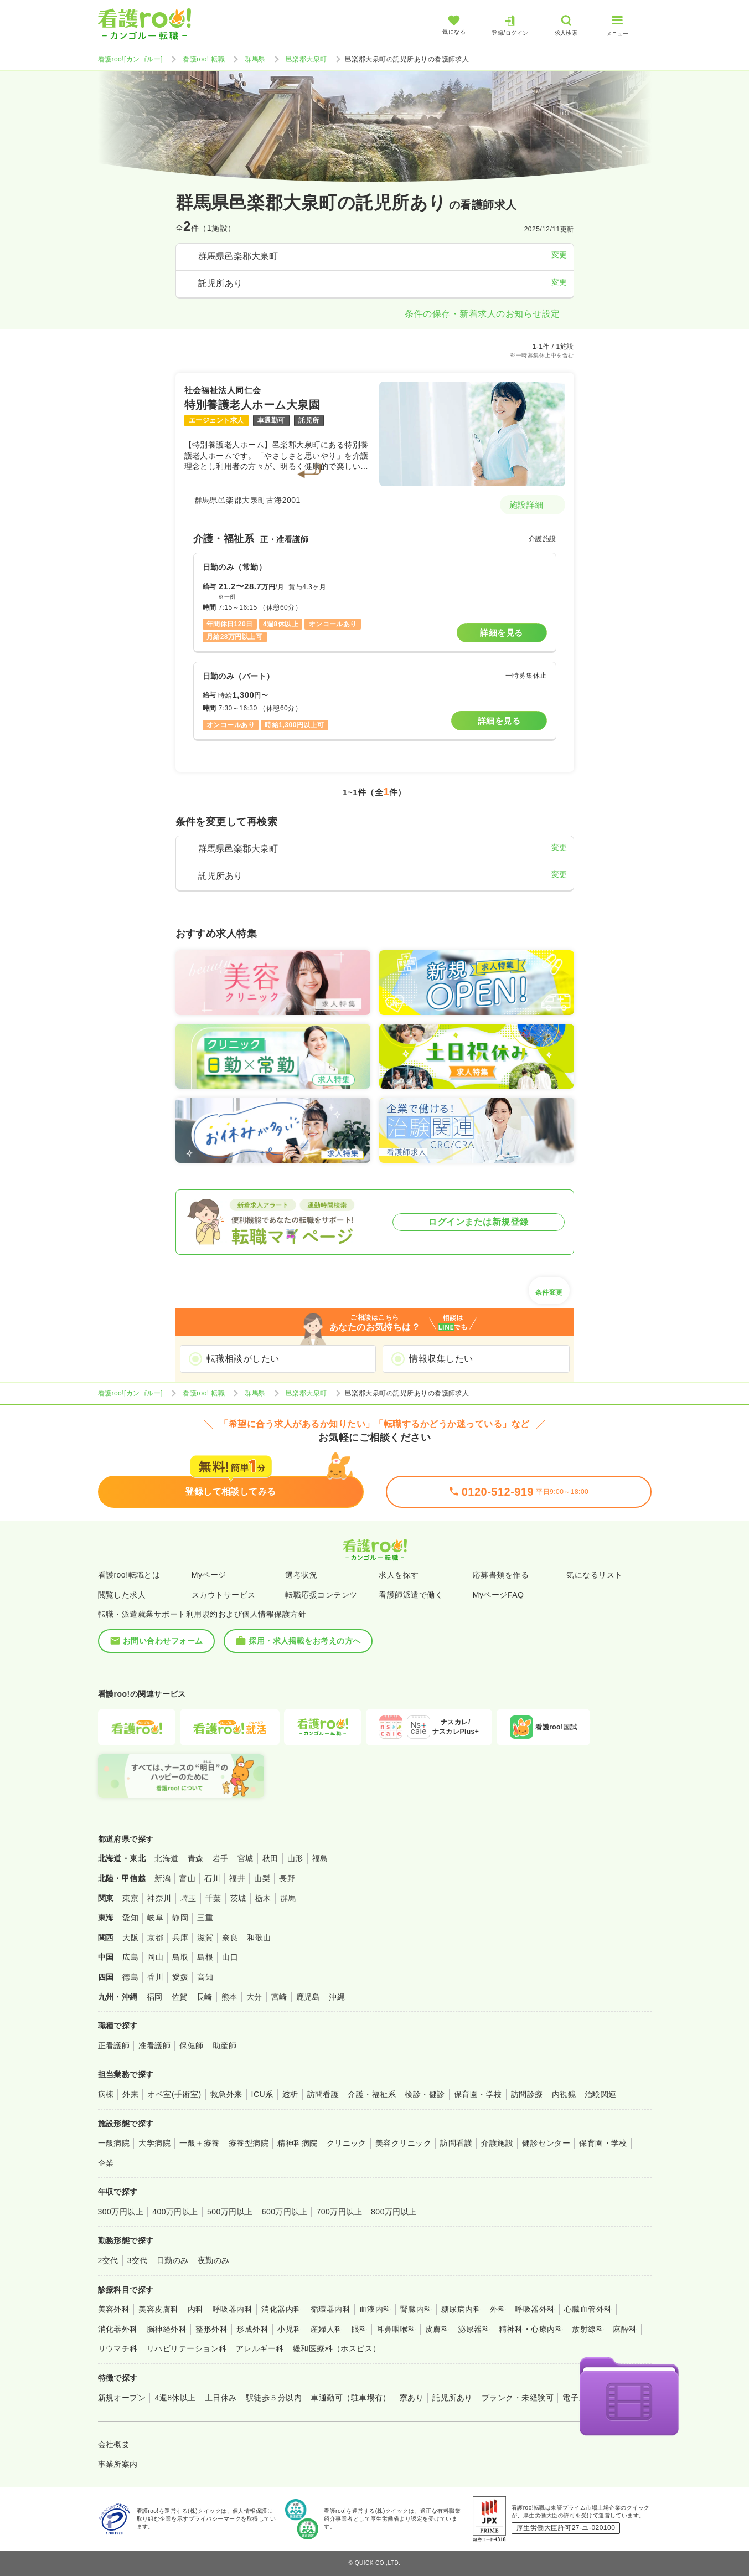 The width and height of the screenshot is (749, 2576). Describe the element at coordinates (308, 469) in the screenshot. I see `reply to all recipients of an email` at that location.